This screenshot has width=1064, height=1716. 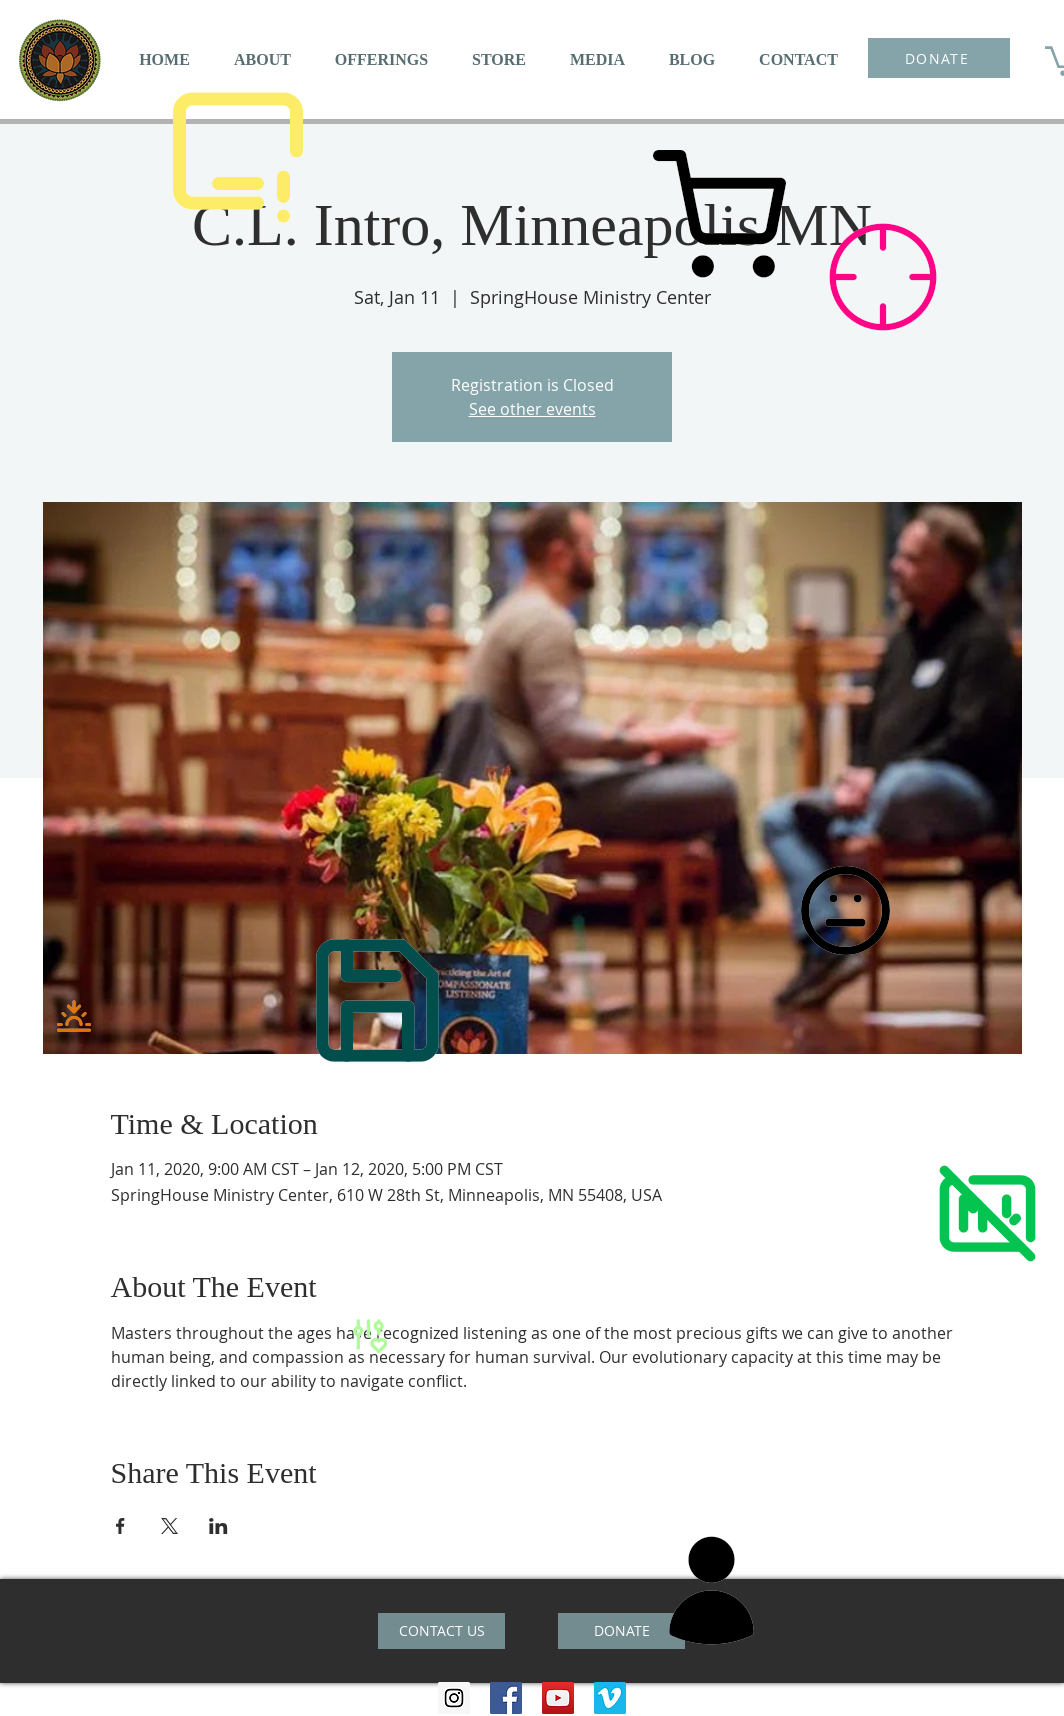 I want to click on view your shopping cart, so click(x=719, y=216).